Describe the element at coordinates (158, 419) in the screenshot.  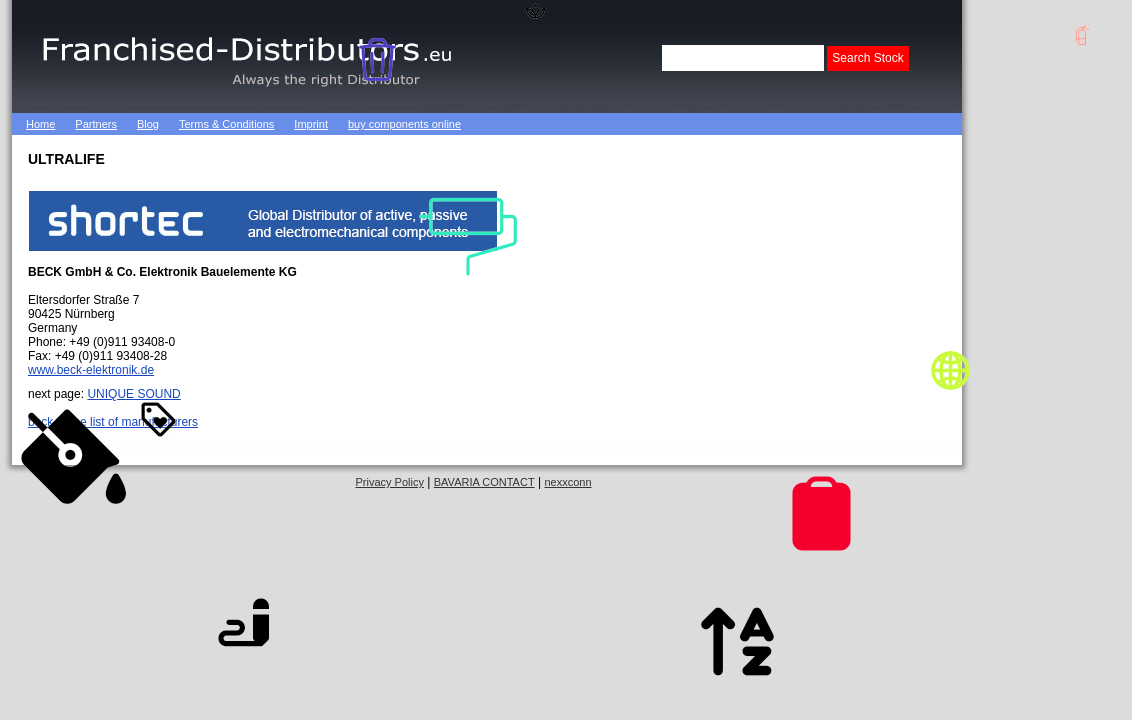
I see `view loyalty rewards or points` at that location.